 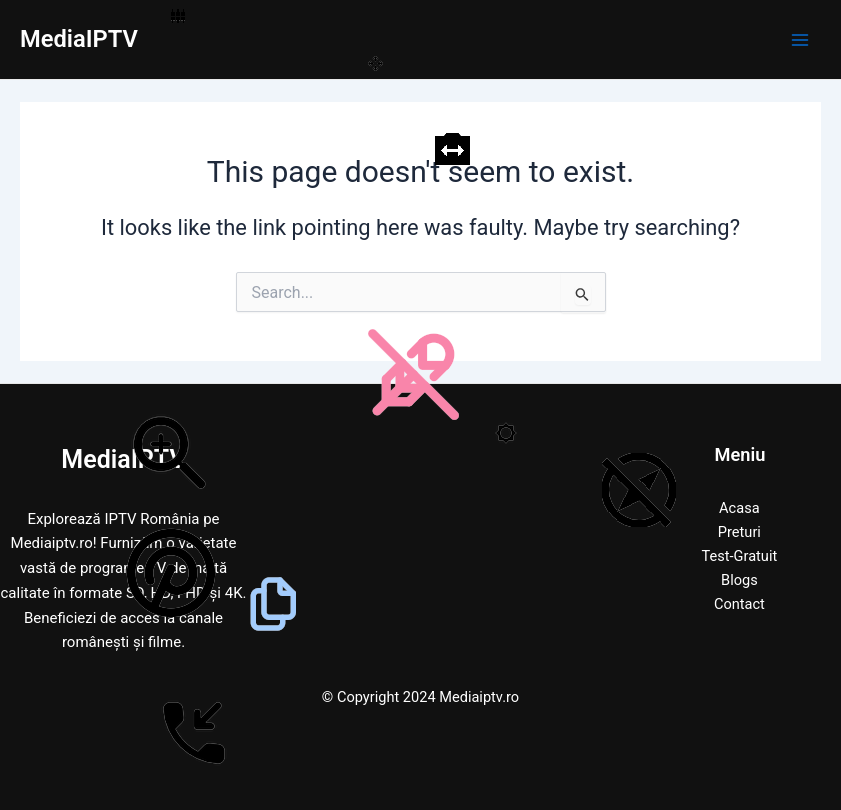 I want to click on switch between front and rear camera, so click(x=452, y=150).